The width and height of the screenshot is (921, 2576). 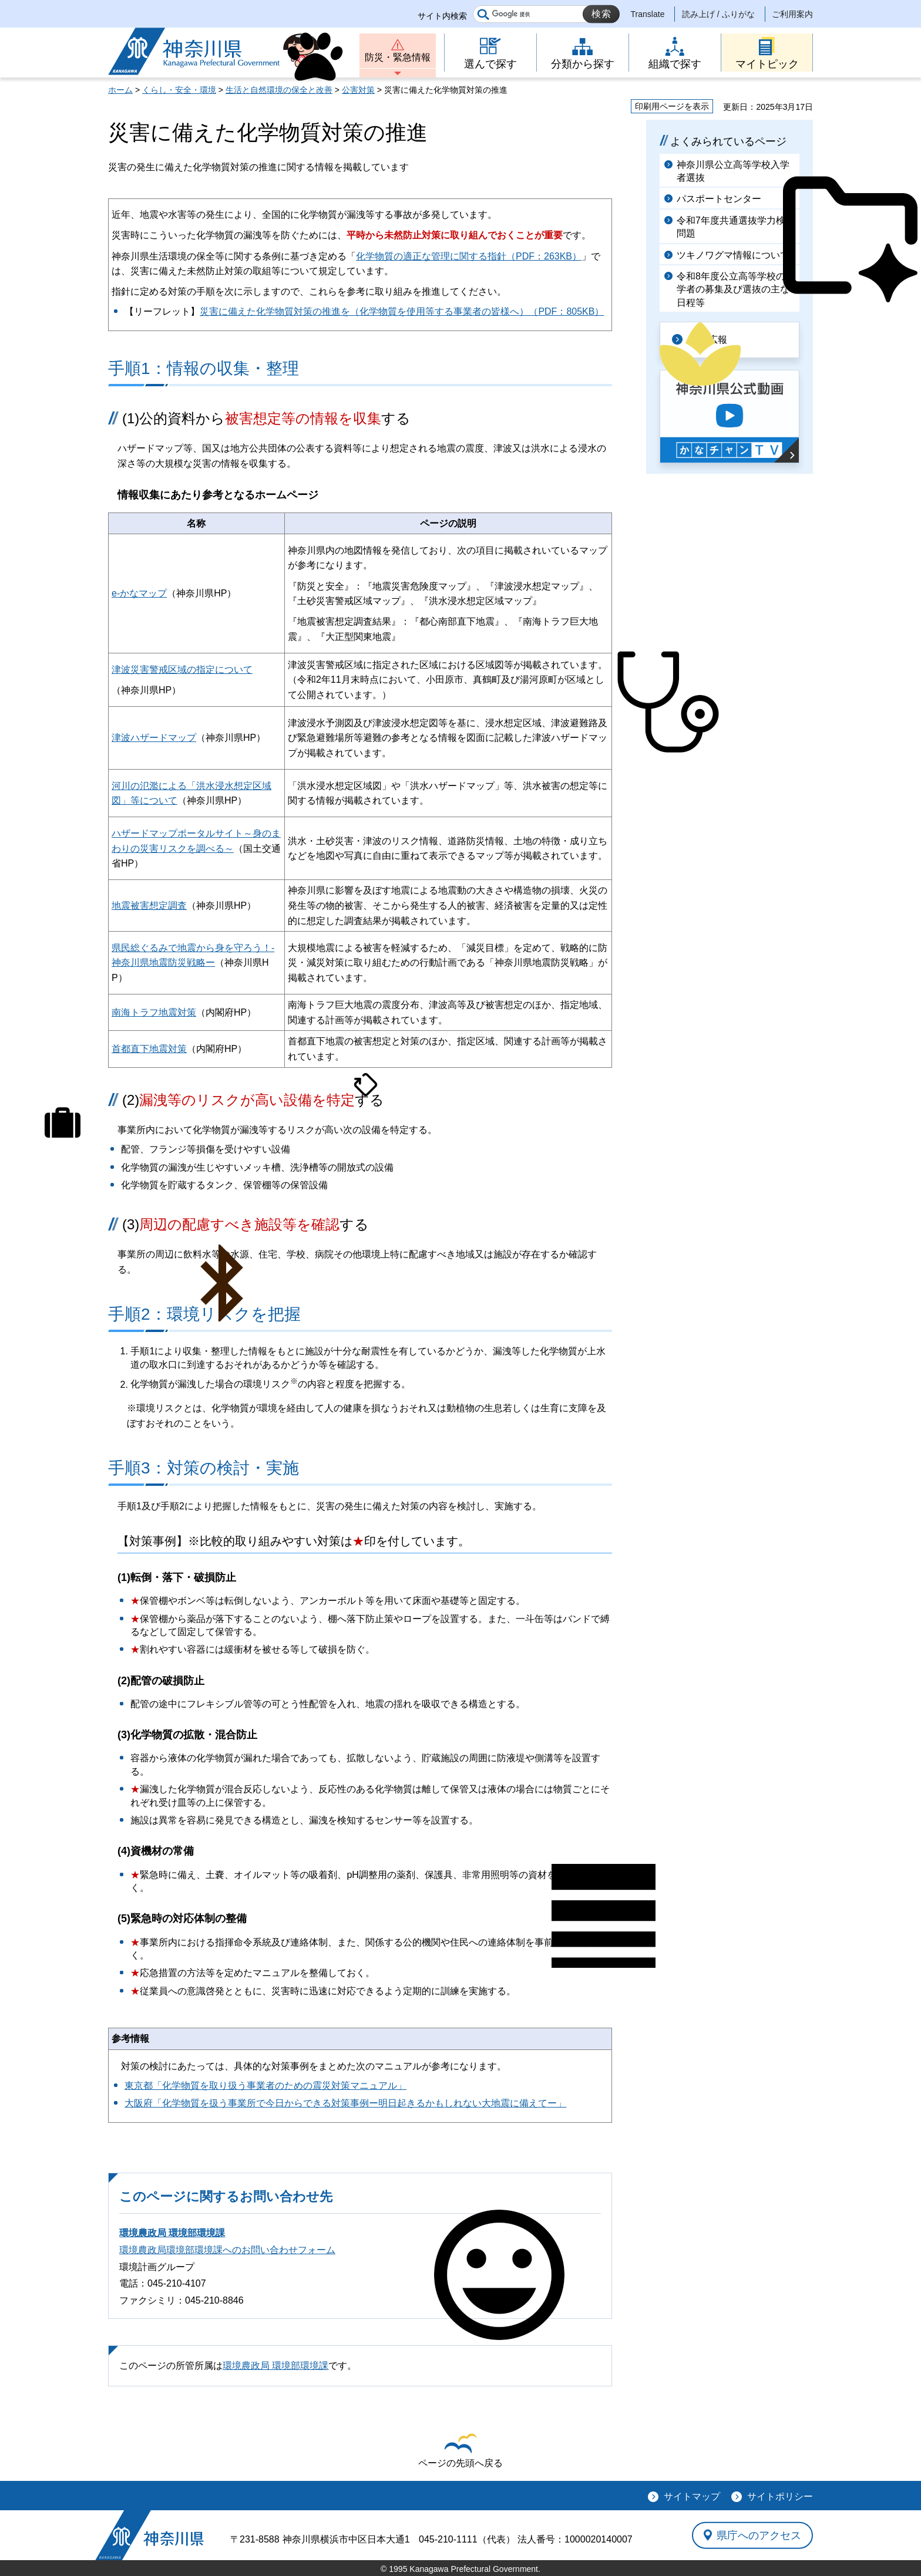 I want to click on access spa or wellness features, so click(x=700, y=354).